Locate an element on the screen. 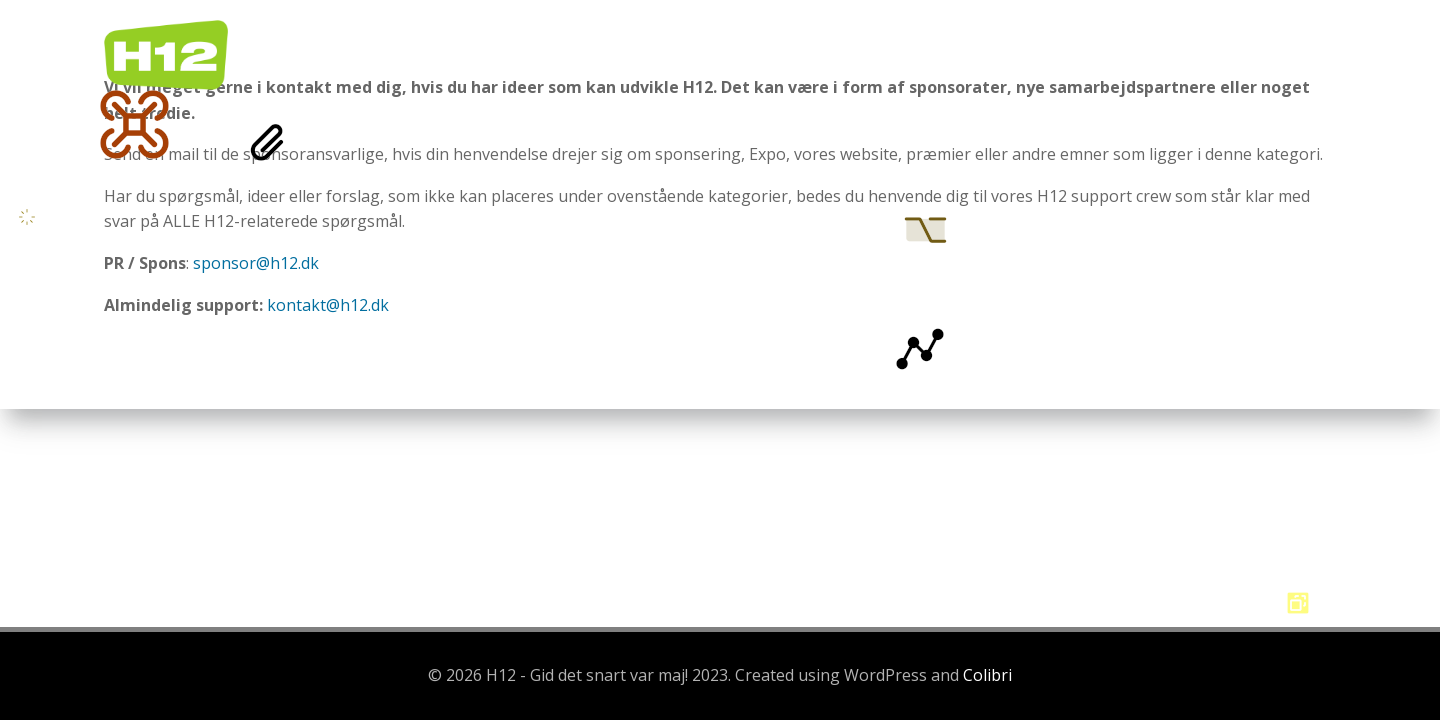 The width and height of the screenshot is (1440, 720). move selection to background layer is located at coordinates (1298, 603).